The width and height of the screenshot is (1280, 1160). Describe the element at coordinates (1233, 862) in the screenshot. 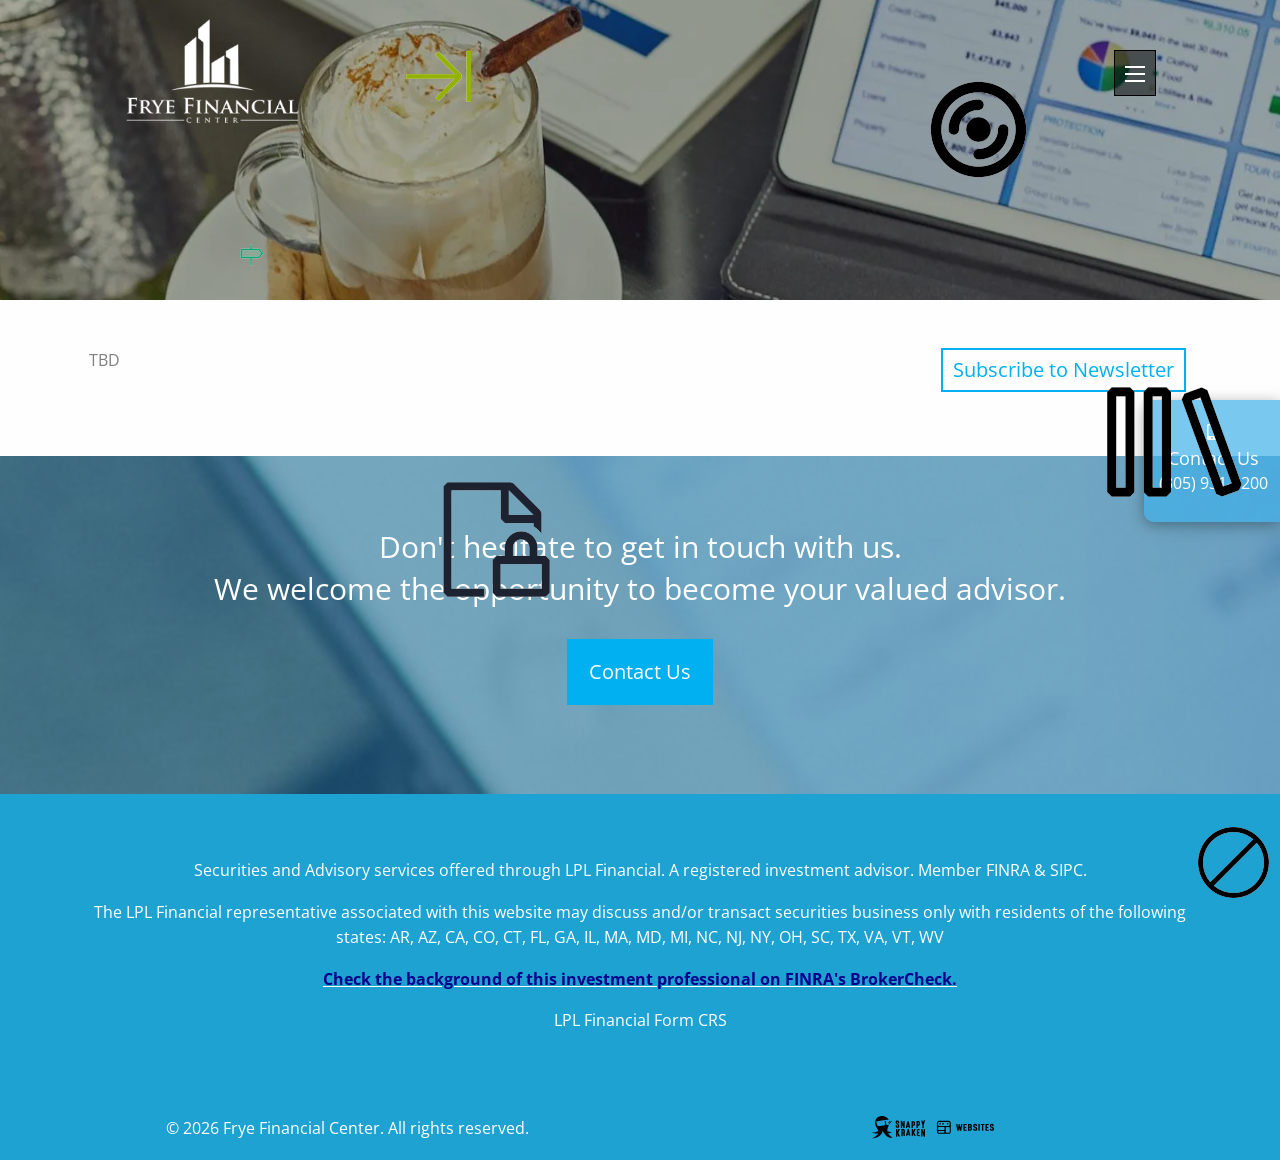

I see `indicates a blocked or prohibited action` at that location.